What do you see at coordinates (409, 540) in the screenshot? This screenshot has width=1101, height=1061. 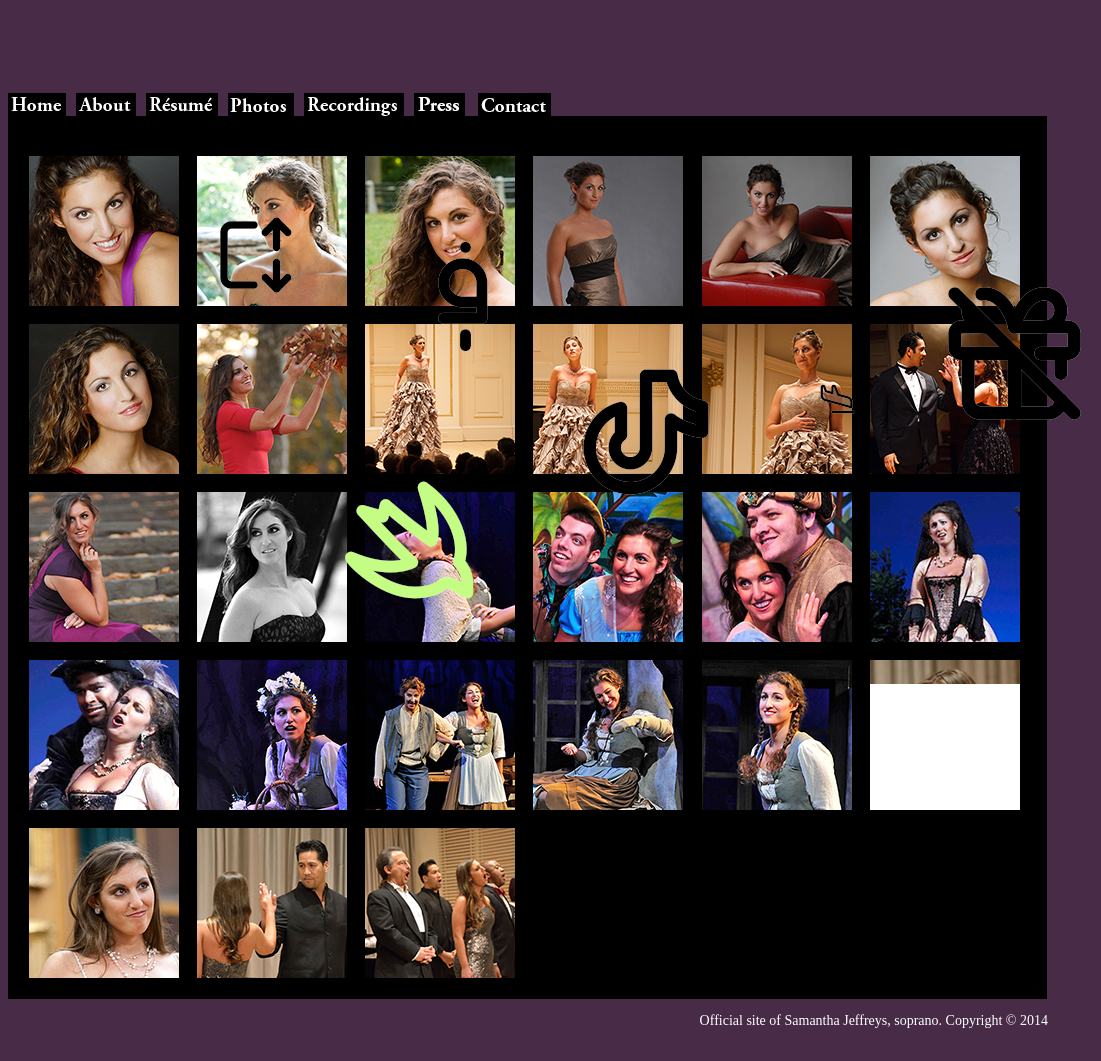 I see `swift programming language logo` at bounding box center [409, 540].